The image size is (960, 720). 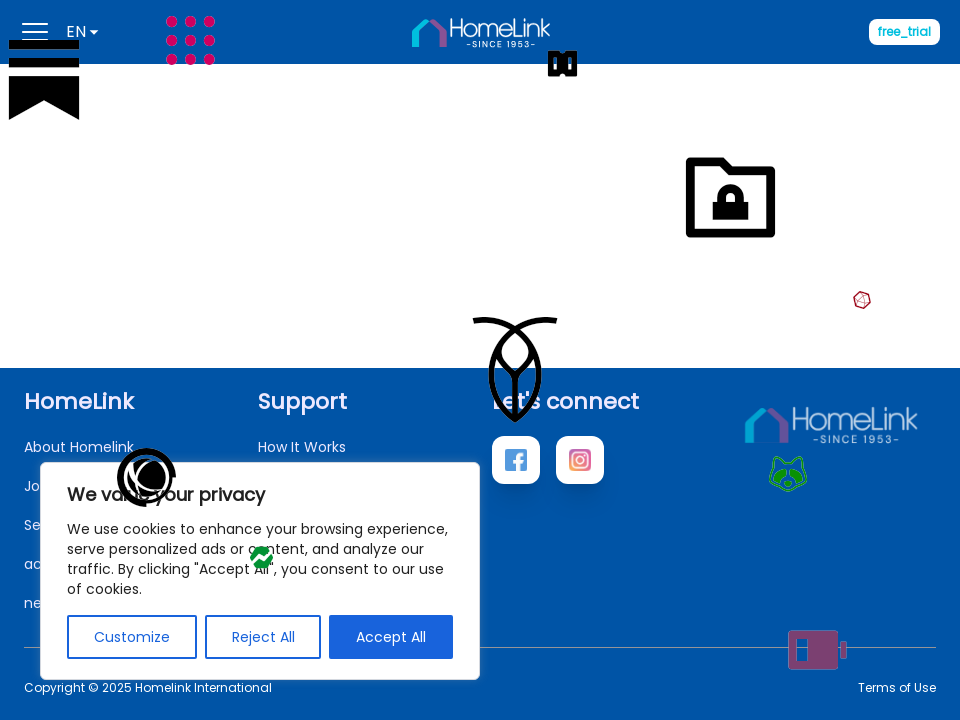 I want to click on ROS (Robot Operating System) branding or documentation, so click(x=190, y=40).